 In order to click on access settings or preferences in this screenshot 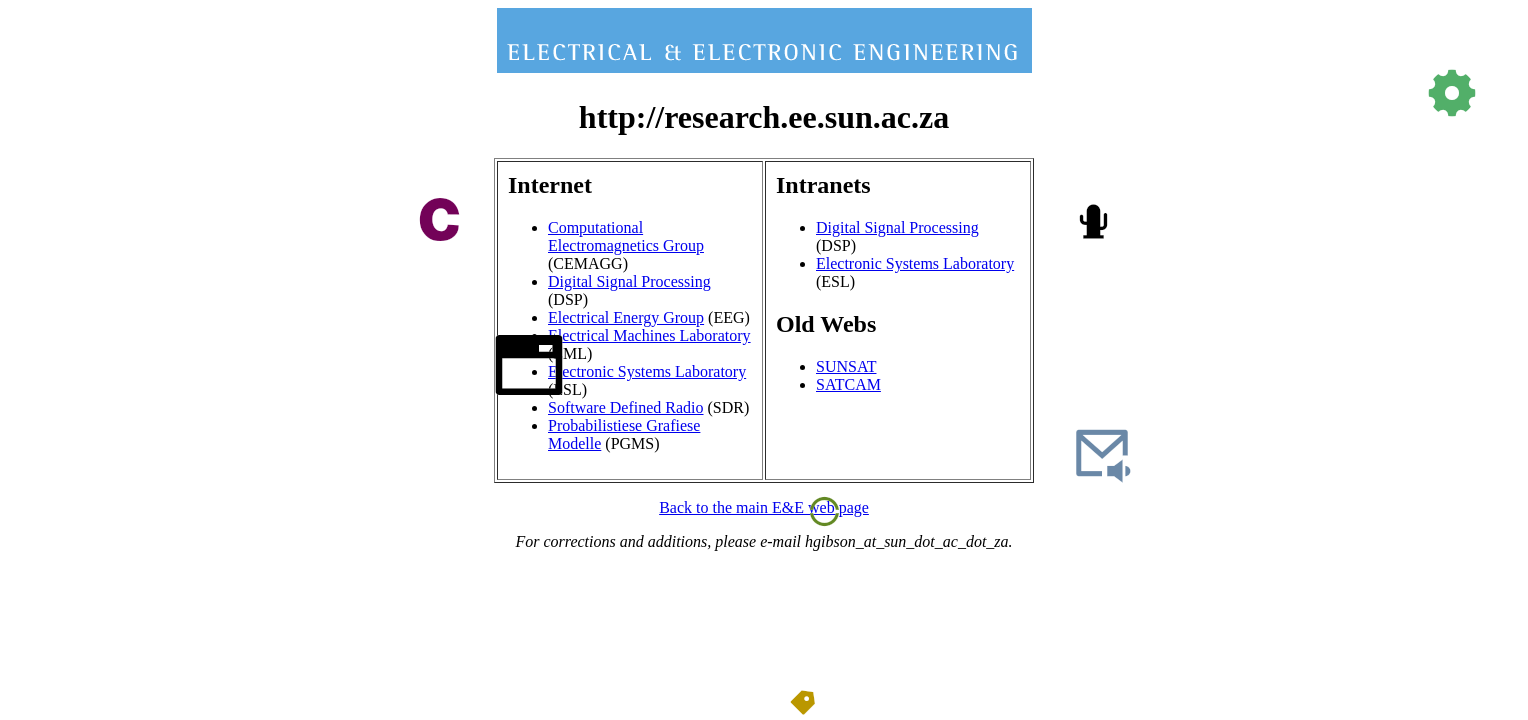, I will do `click(1452, 93)`.